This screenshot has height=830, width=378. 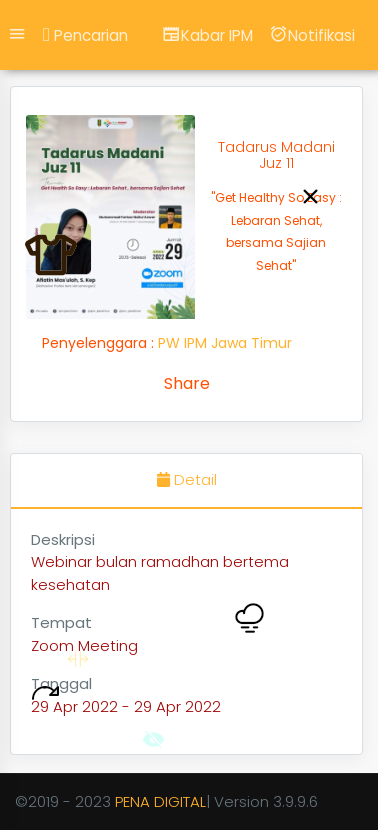 I want to click on split view horizontally, so click(x=78, y=659).